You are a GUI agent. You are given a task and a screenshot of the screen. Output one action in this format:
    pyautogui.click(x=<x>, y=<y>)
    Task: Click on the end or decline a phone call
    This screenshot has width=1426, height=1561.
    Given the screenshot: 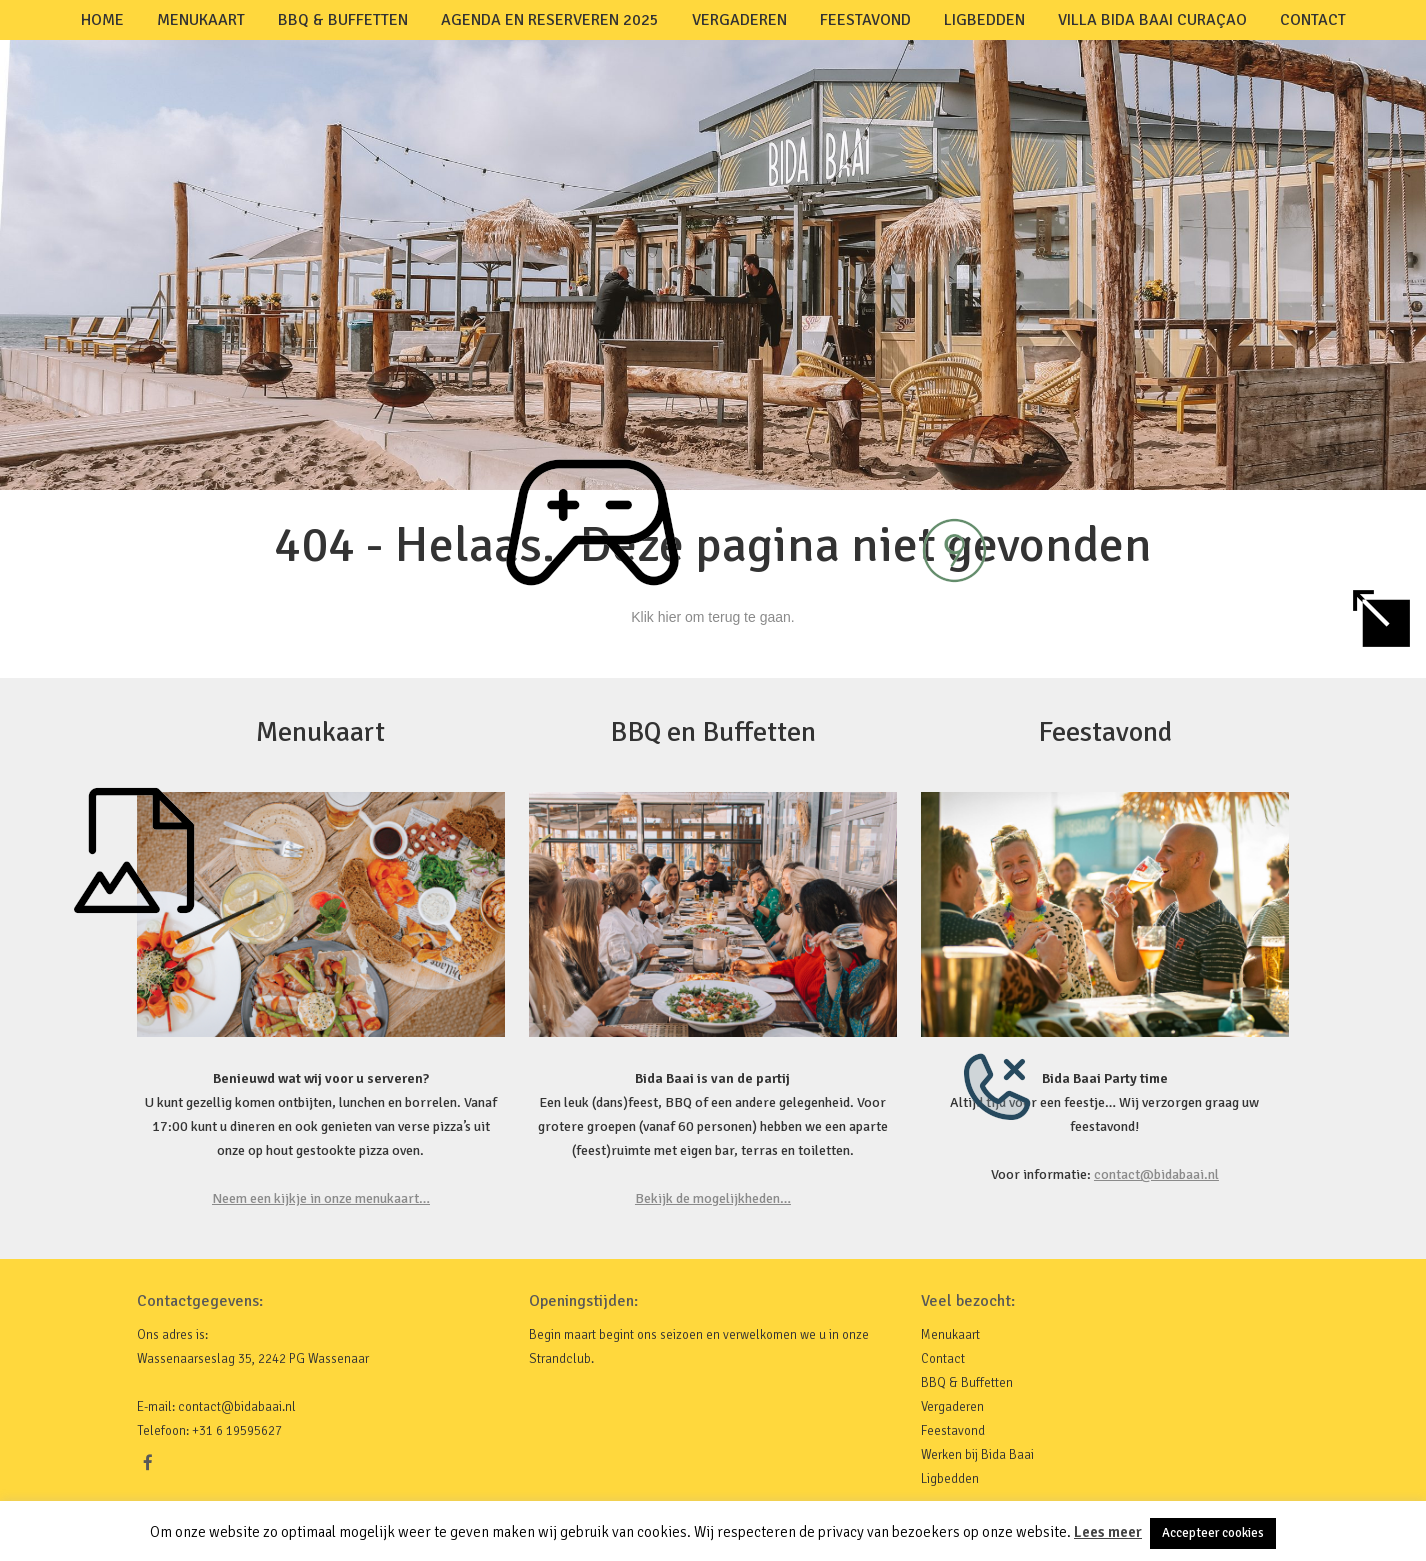 What is the action you would take?
    pyautogui.click(x=998, y=1085)
    